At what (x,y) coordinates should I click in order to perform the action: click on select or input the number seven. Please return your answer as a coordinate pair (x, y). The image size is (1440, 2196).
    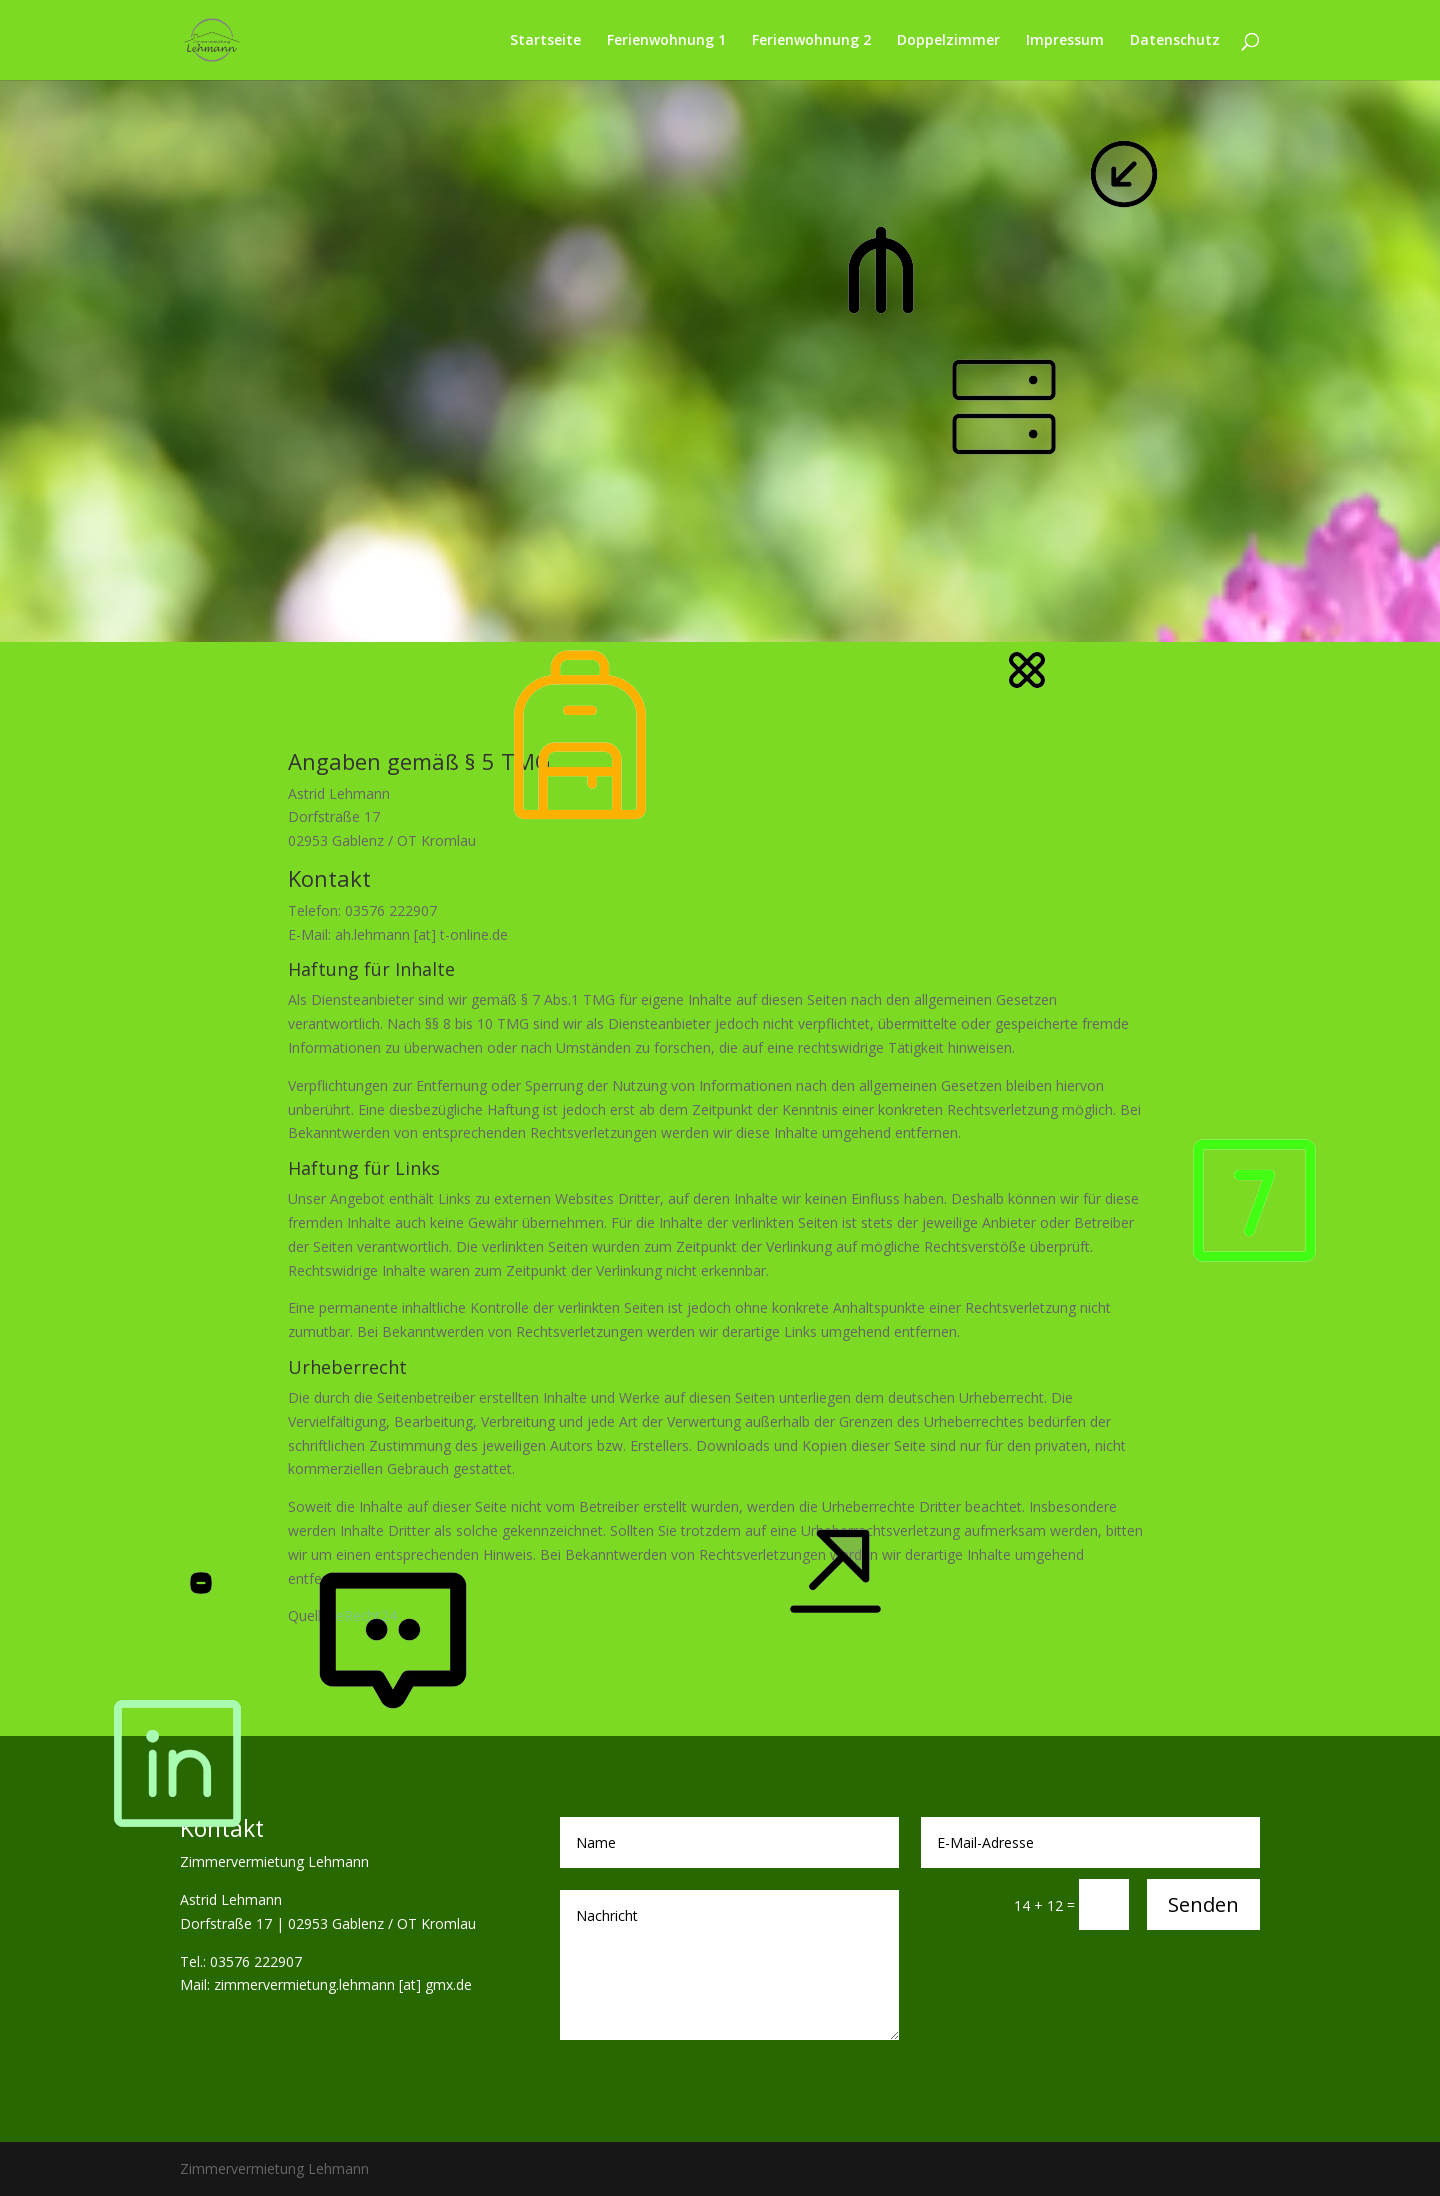
    Looking at the image, I should click on (1254, 1200).